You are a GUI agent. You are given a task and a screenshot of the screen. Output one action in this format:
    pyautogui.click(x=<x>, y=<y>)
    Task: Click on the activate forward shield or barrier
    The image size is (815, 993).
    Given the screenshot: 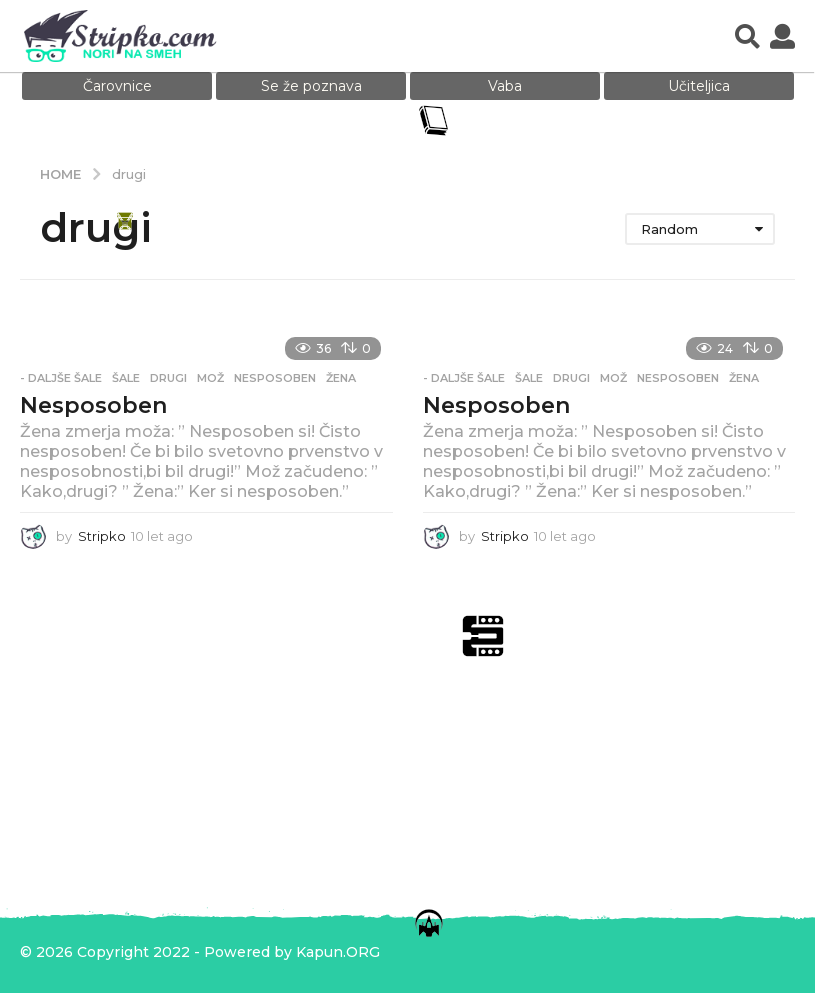 What is the action you would take?
    pyautogui.click(x=429, y=923)
    